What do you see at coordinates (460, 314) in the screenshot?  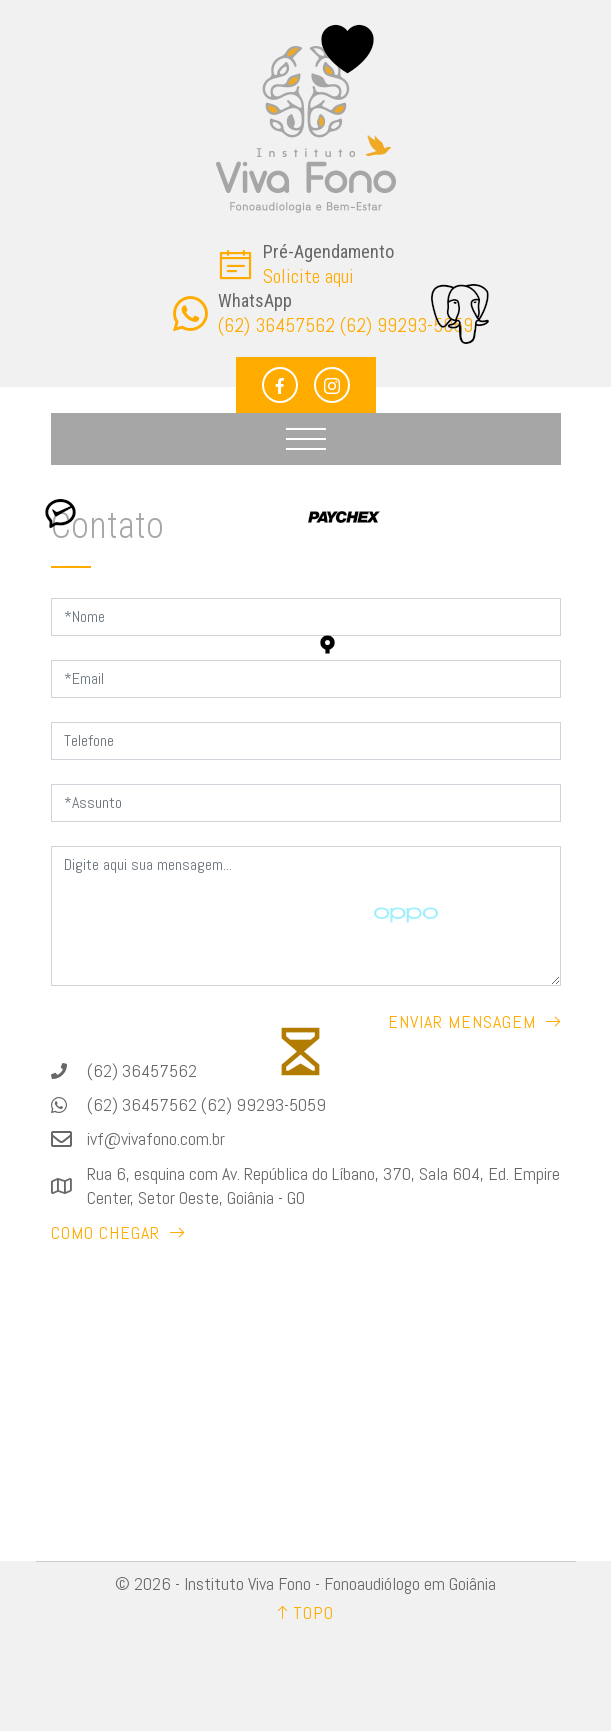 I see `PostgreSQL database logo` at bounding box center [460, 314].